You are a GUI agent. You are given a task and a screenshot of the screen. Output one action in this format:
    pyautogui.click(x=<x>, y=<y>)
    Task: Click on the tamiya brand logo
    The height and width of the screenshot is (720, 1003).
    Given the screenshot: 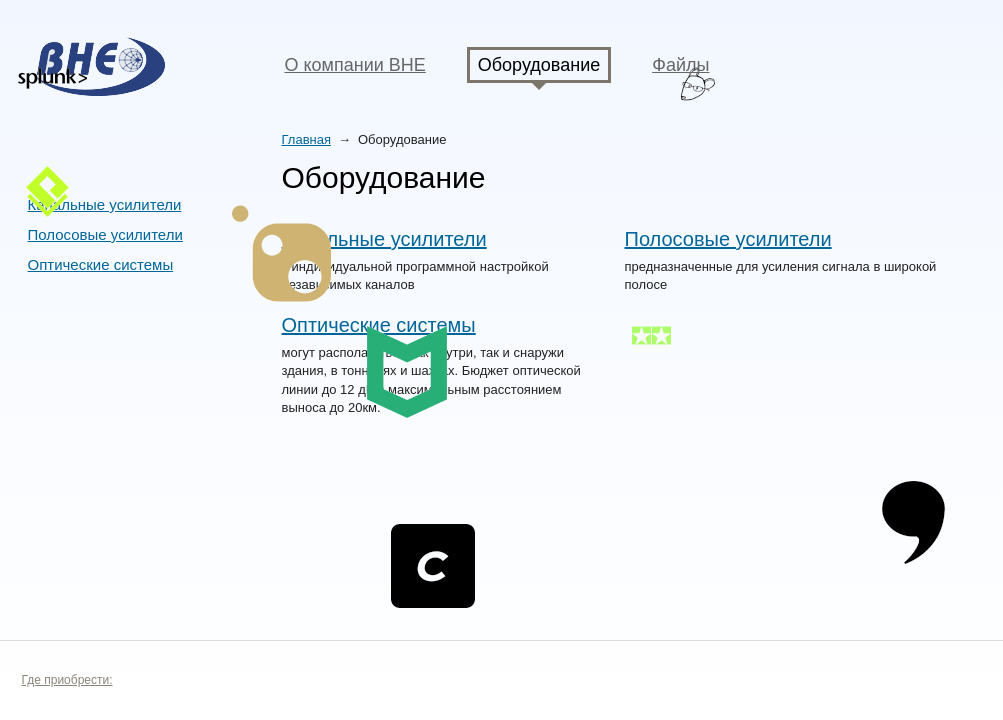 What is the action you would take?
    pyautogui.click(x=651, y=335)
    